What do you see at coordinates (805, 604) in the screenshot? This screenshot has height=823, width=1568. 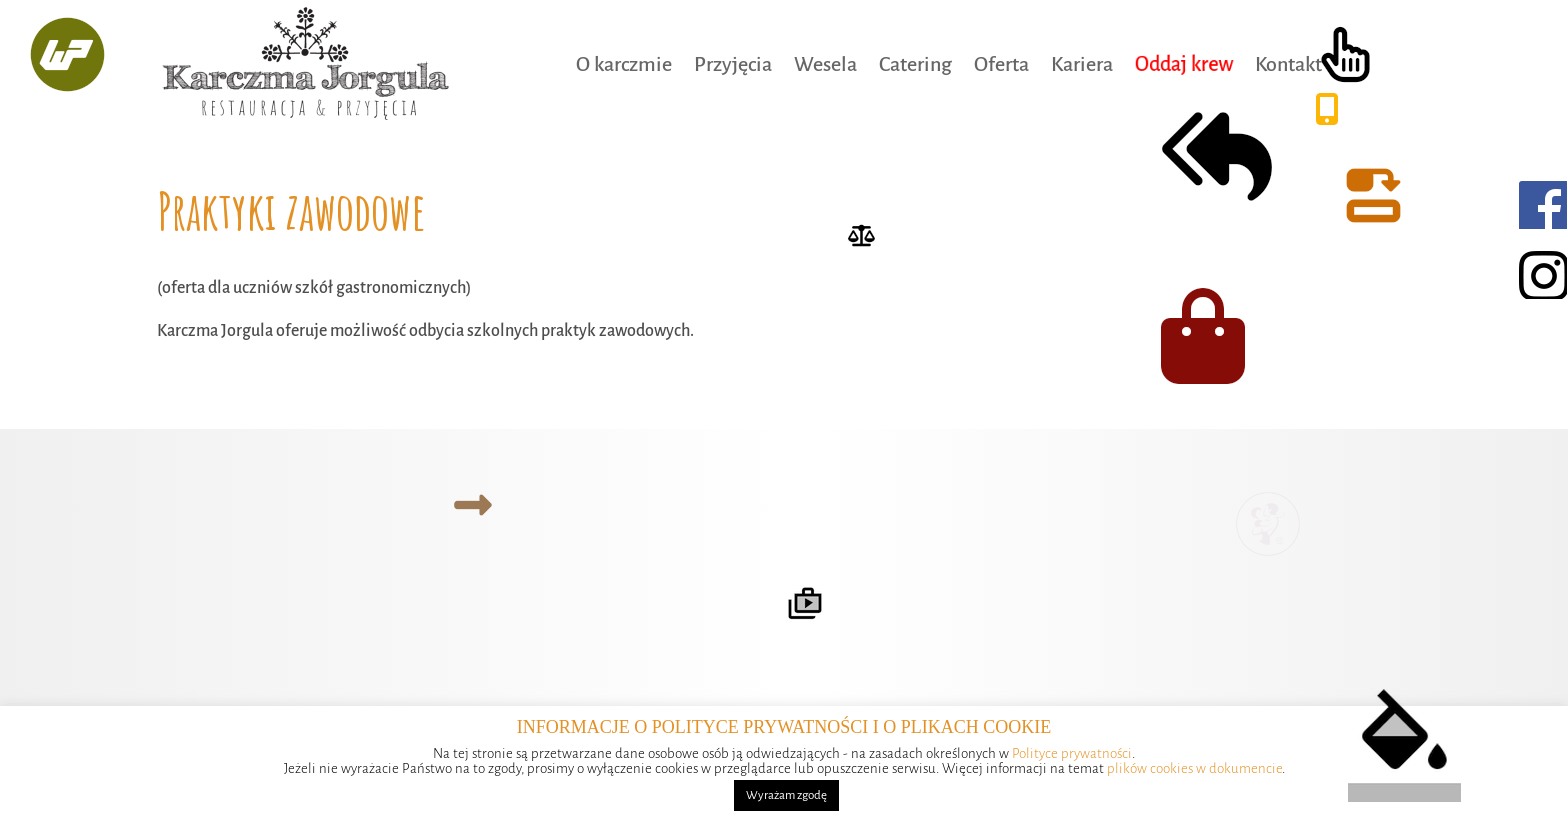 I see `view your google play store purchases` at bounding box center [805, 604].